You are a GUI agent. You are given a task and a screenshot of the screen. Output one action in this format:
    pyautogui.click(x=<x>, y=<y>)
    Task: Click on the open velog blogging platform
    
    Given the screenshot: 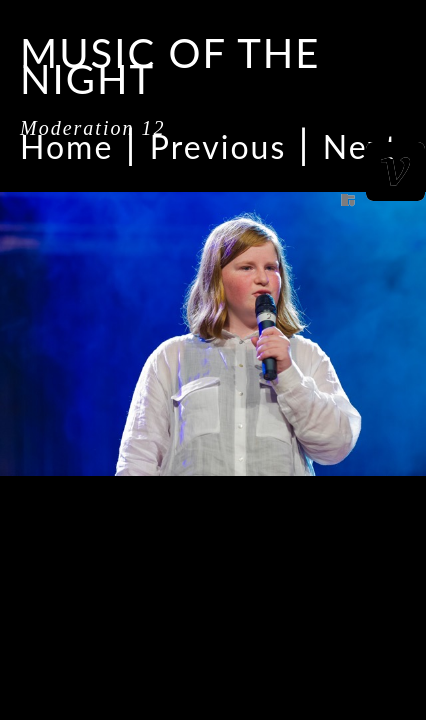 What is the action you would take?
    pyautogui.click(x=395, y=171)
    